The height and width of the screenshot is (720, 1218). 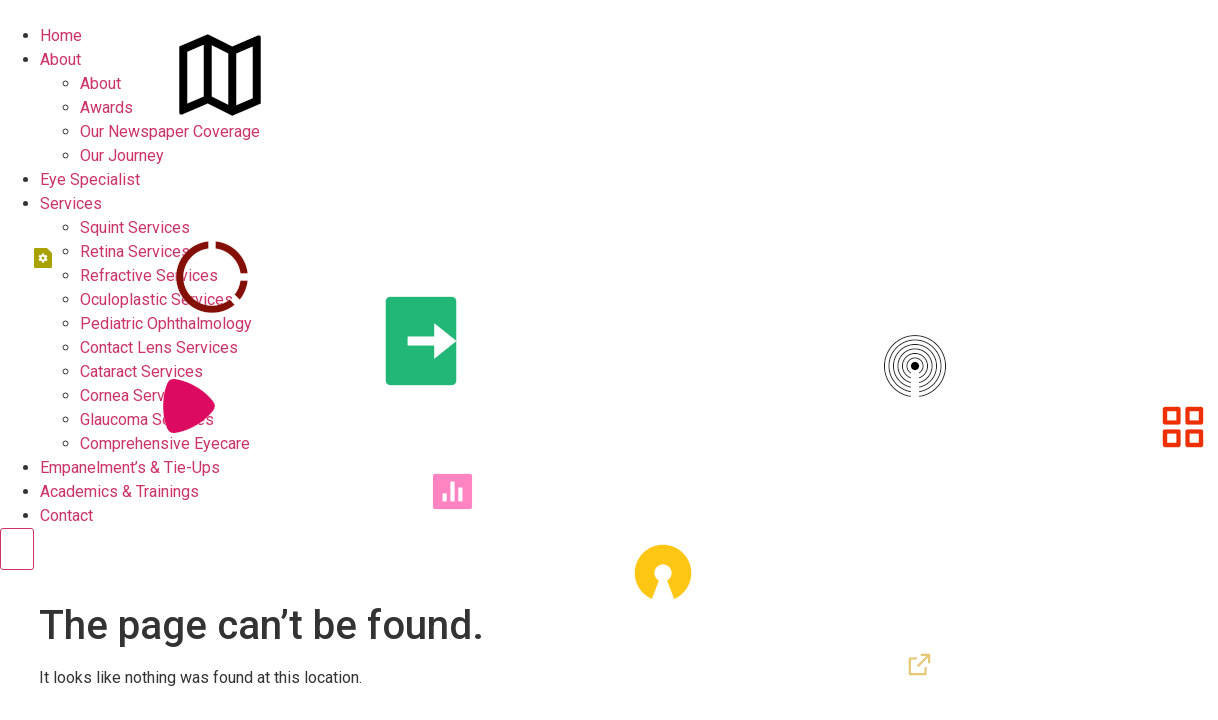 I want to click on open link in a new tab or window, so click(x=919, y=664).